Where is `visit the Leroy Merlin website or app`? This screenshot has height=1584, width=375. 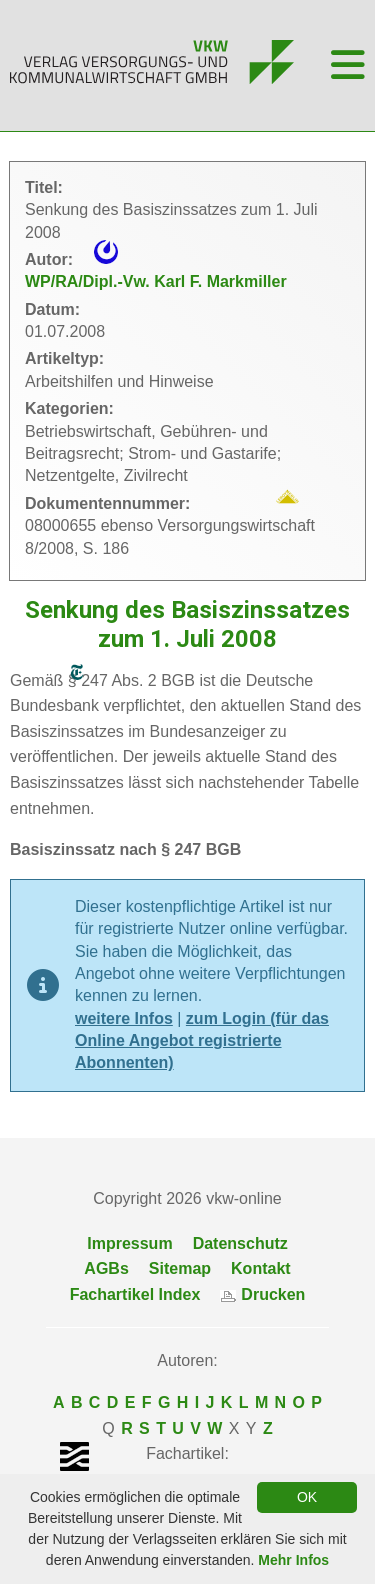
visit the Leroy Merlin website or app is located at coordinates (287, 496).